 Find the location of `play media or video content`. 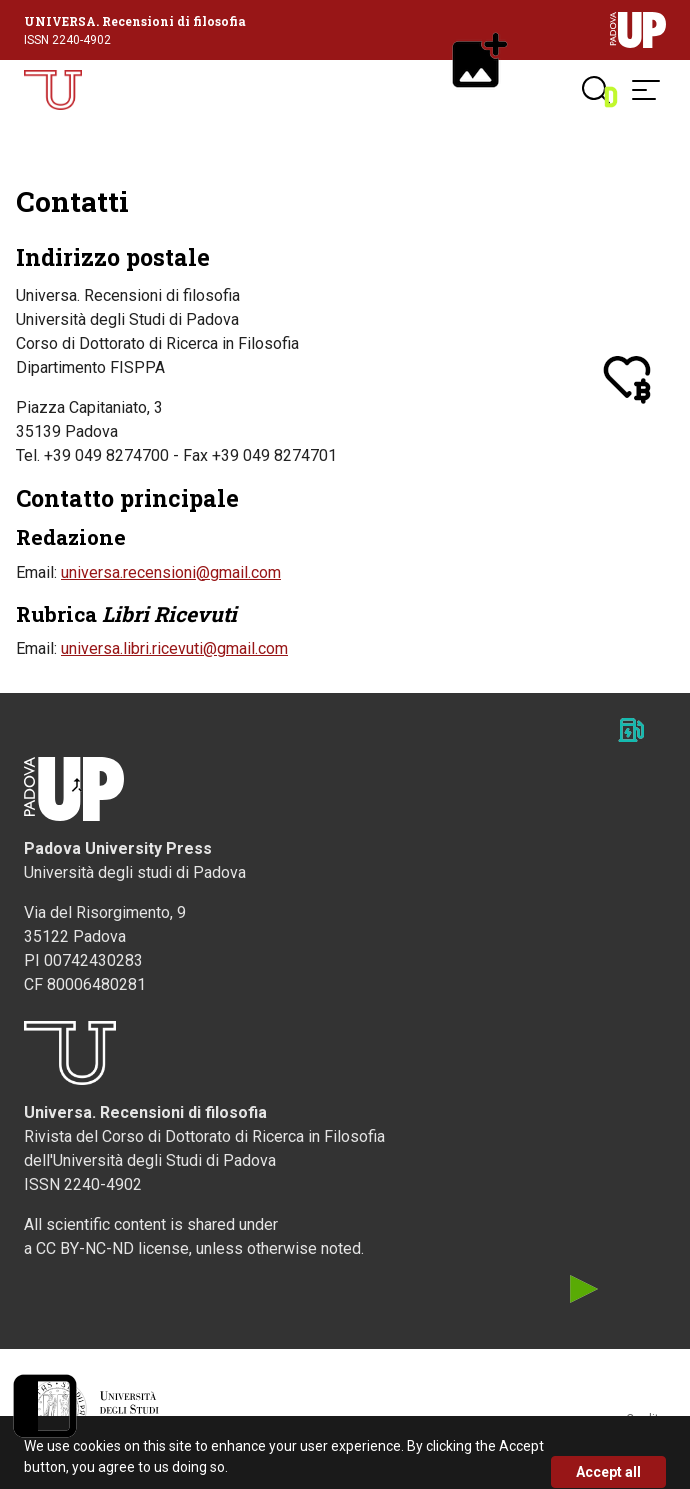

play media or video content is located at coordinates (584, 1289).